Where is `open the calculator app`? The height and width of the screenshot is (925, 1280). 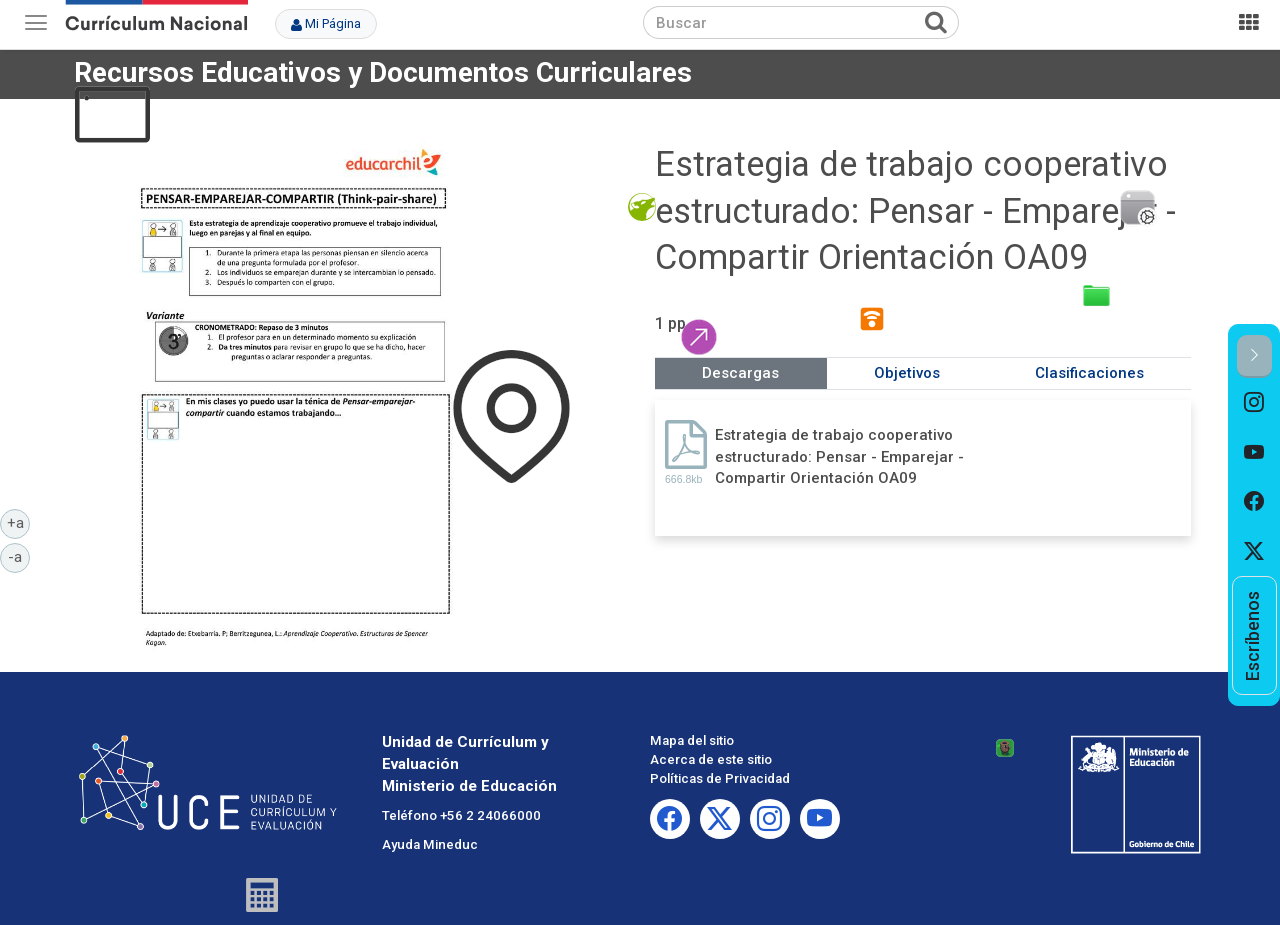
open the calculator app is located at coordinates (261, 895).